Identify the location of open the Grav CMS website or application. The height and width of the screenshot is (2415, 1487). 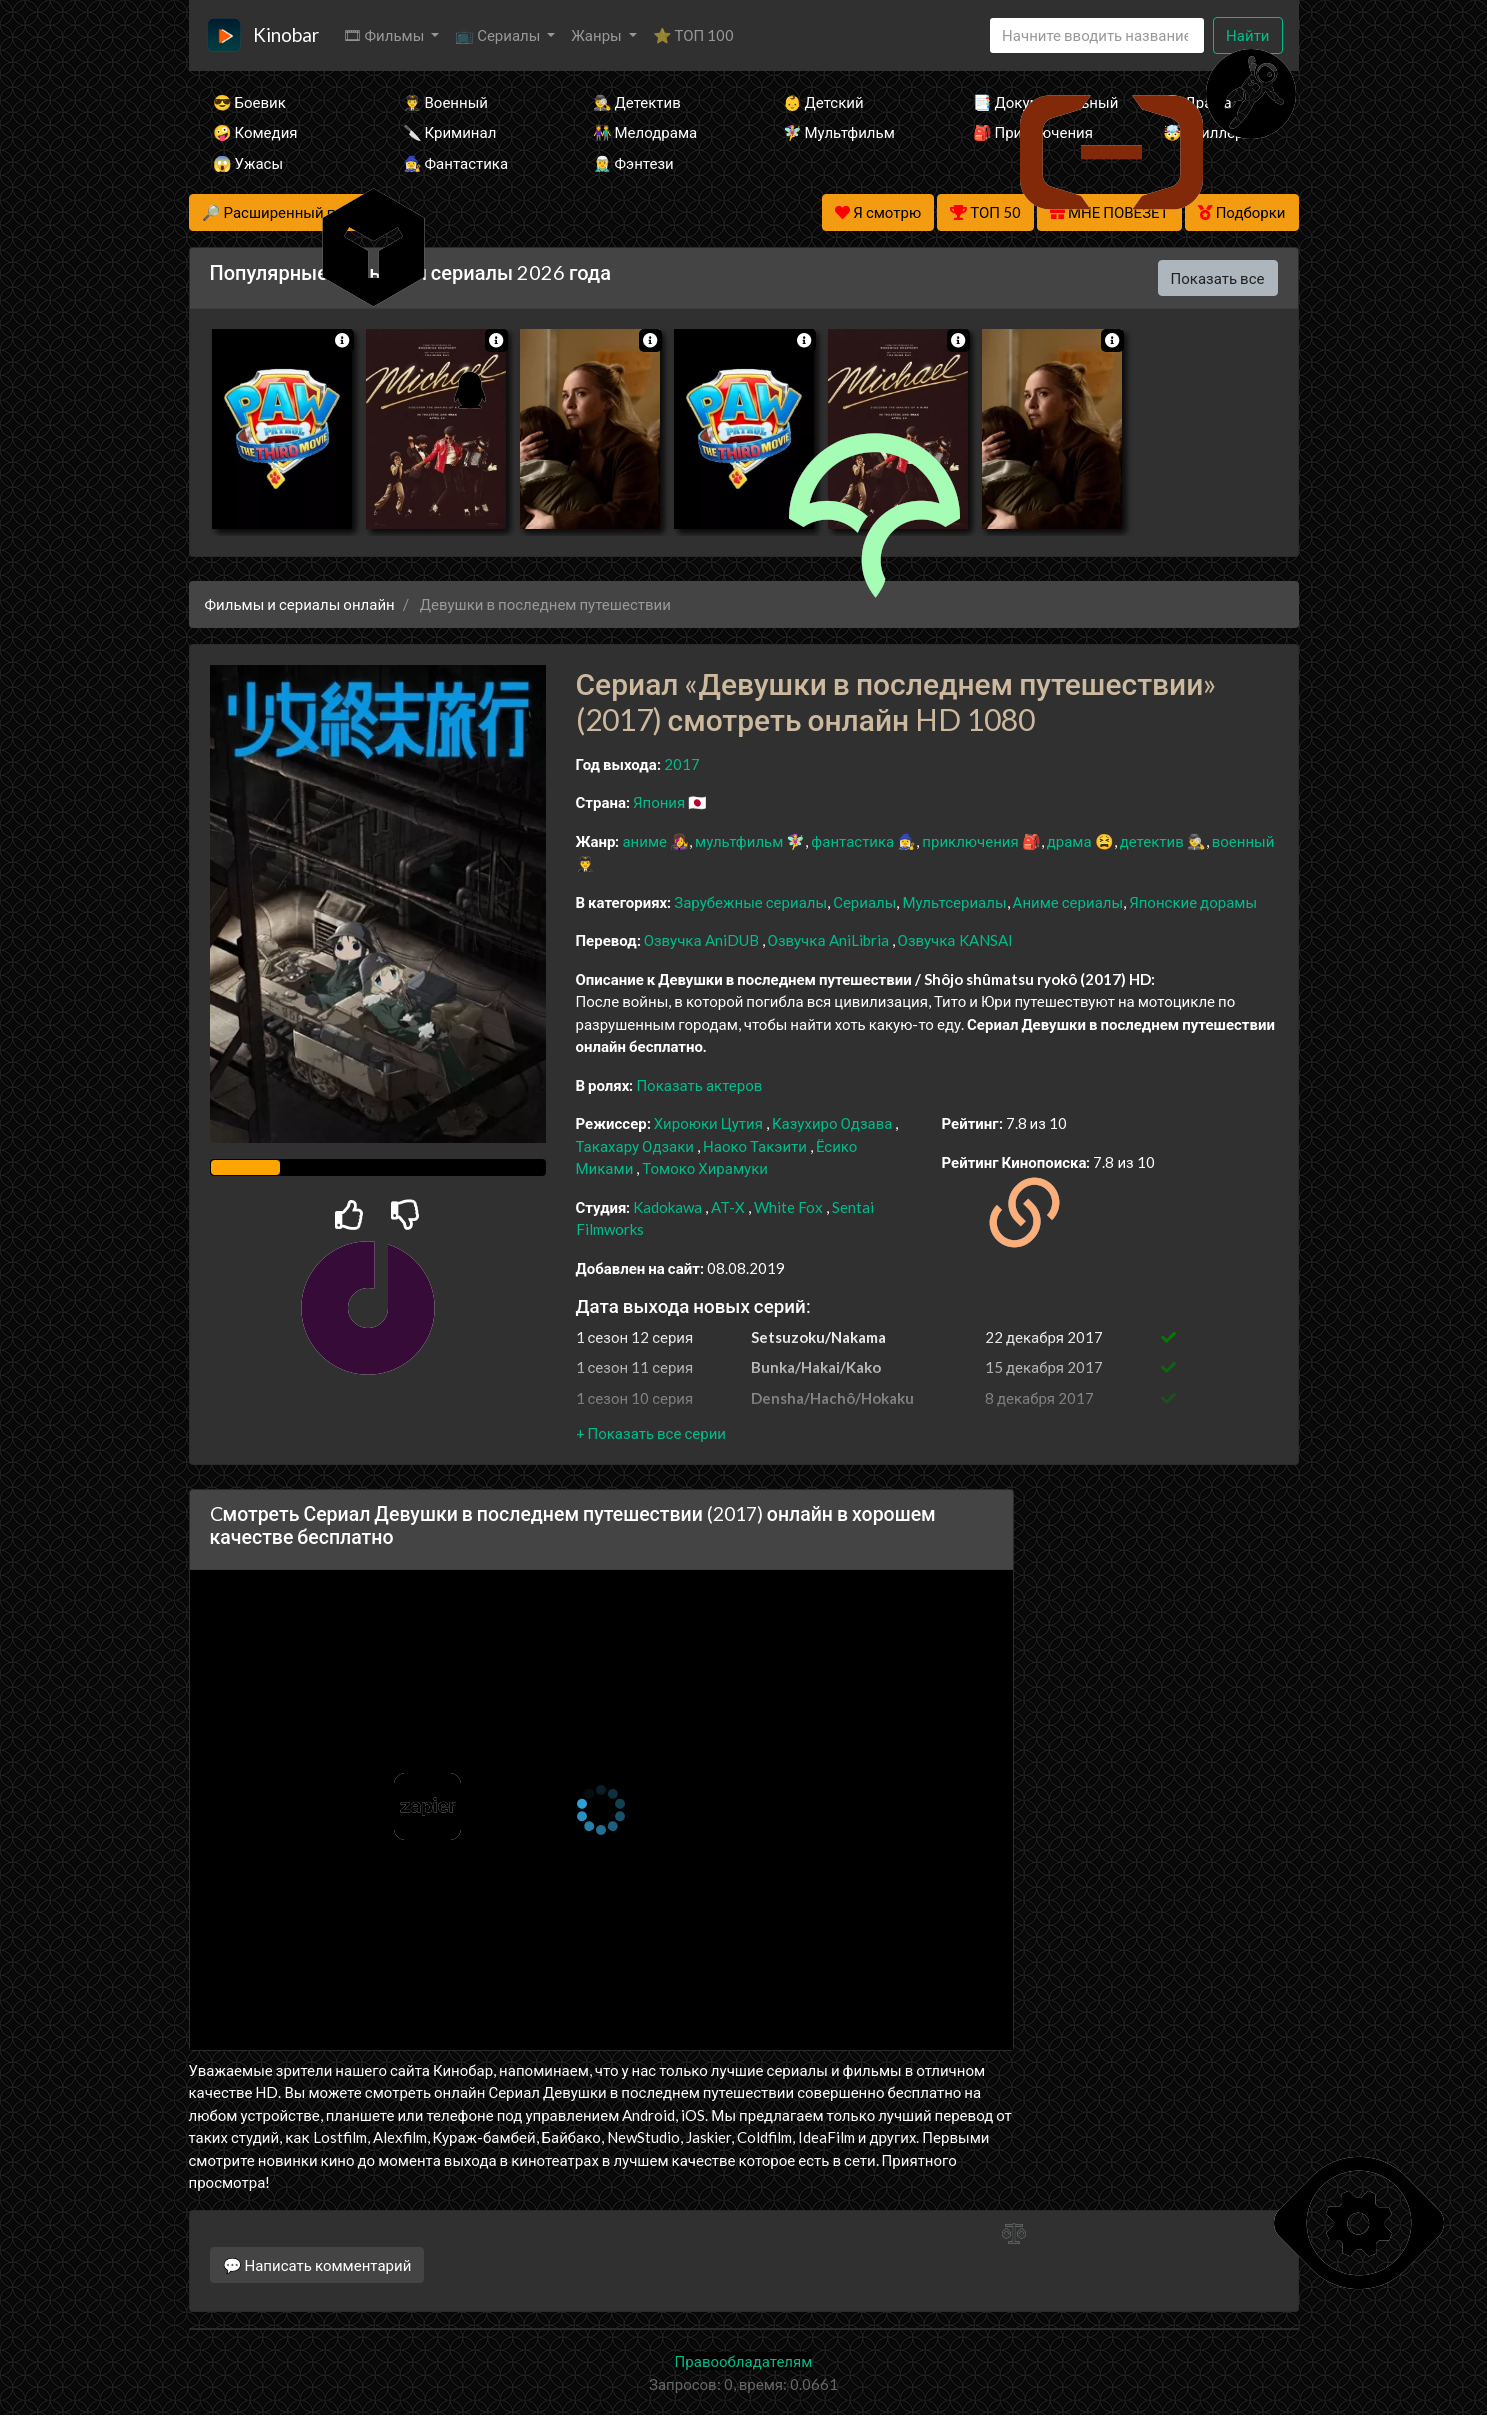
(1251, 94).